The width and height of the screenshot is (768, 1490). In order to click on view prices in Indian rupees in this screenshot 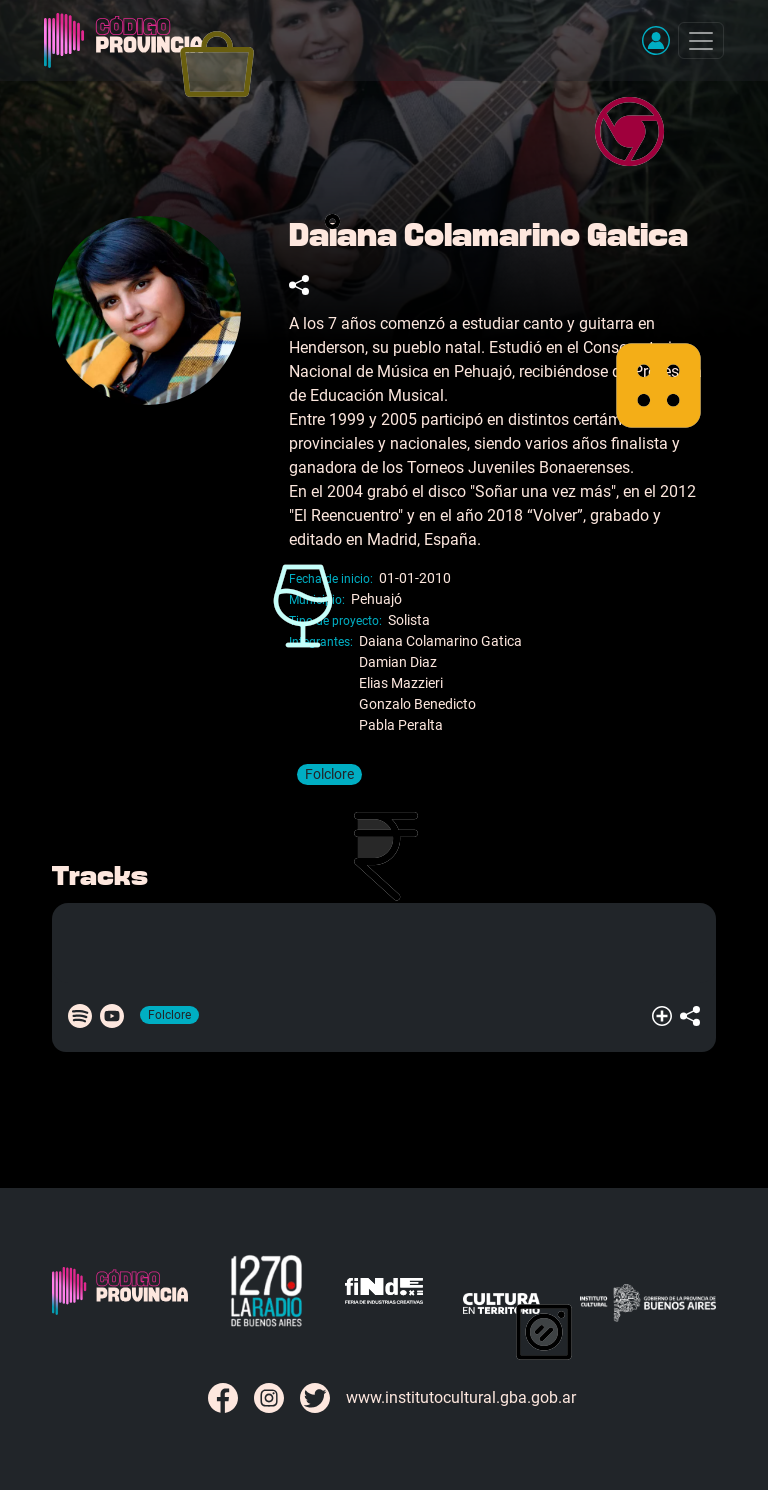, I will do `click(382, 854)`.